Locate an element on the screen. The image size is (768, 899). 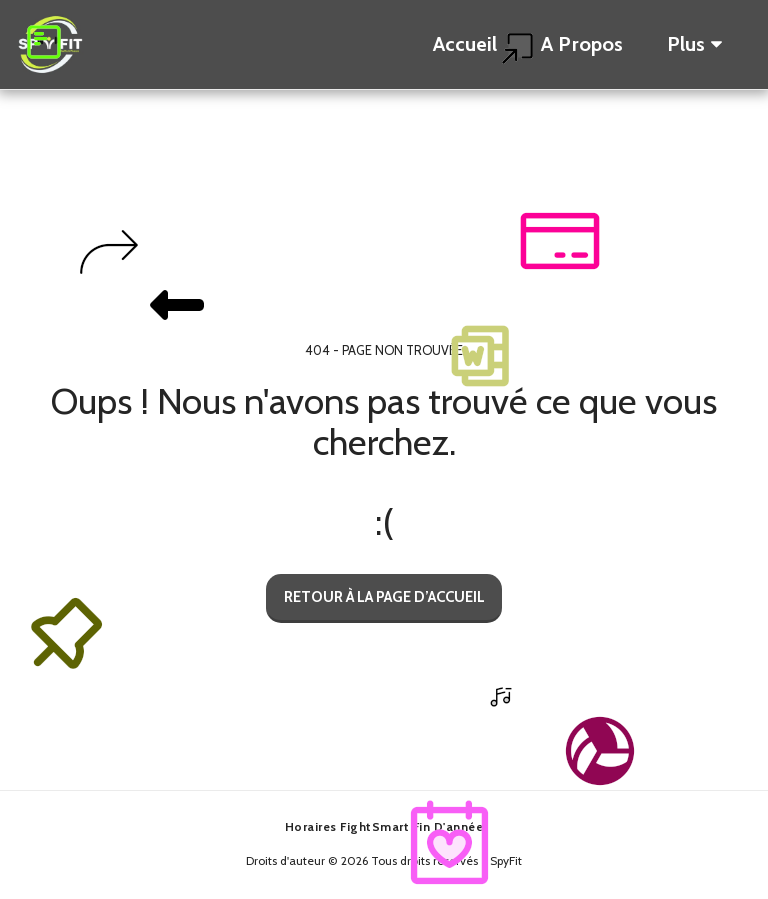
import or bring content into a container is located at coordinates (517, 48).